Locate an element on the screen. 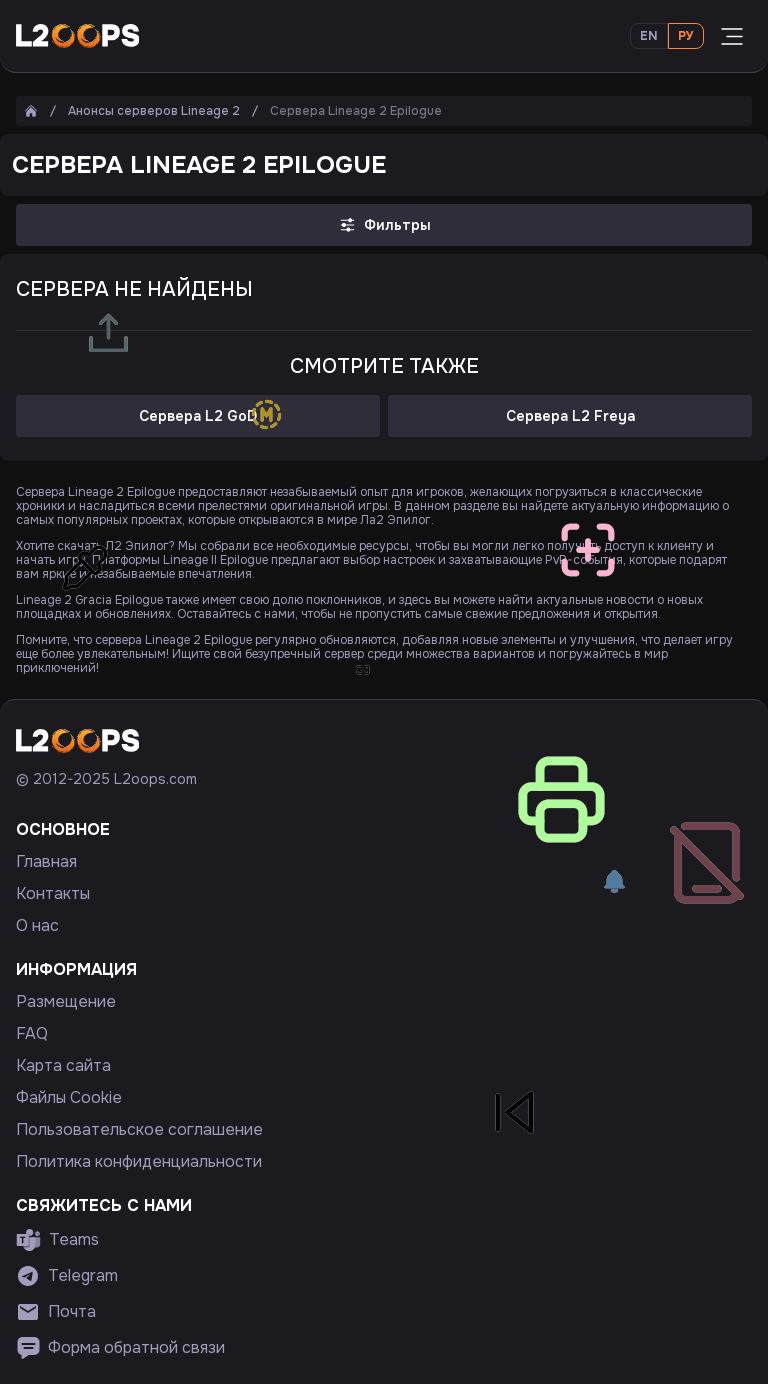  view notifications is located at coordinates (614, 881).